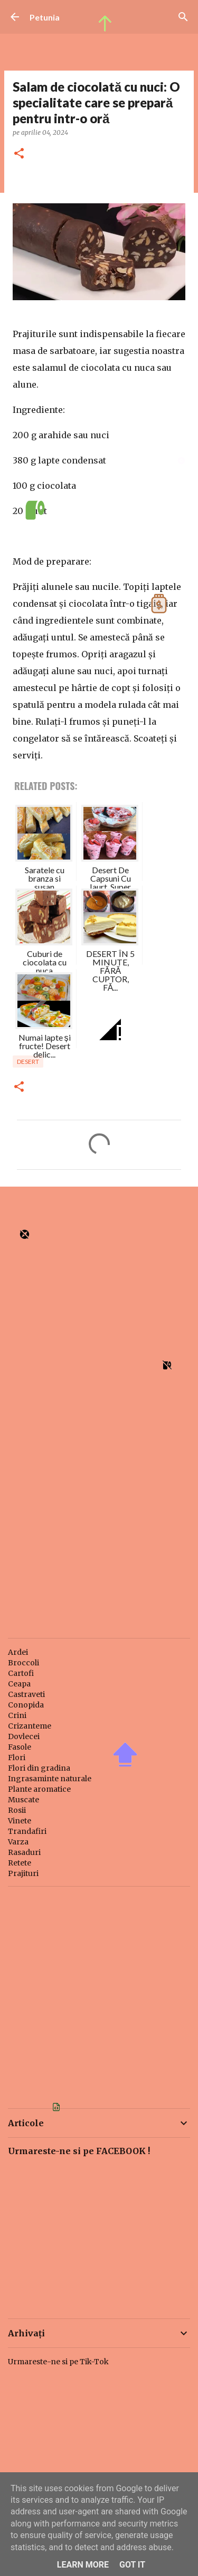 The width and height of the screenshot is (198, 2576). Describe the element at coordinates (181, 460) in the screenshot. I see `indicates copyrighted content` at that location.